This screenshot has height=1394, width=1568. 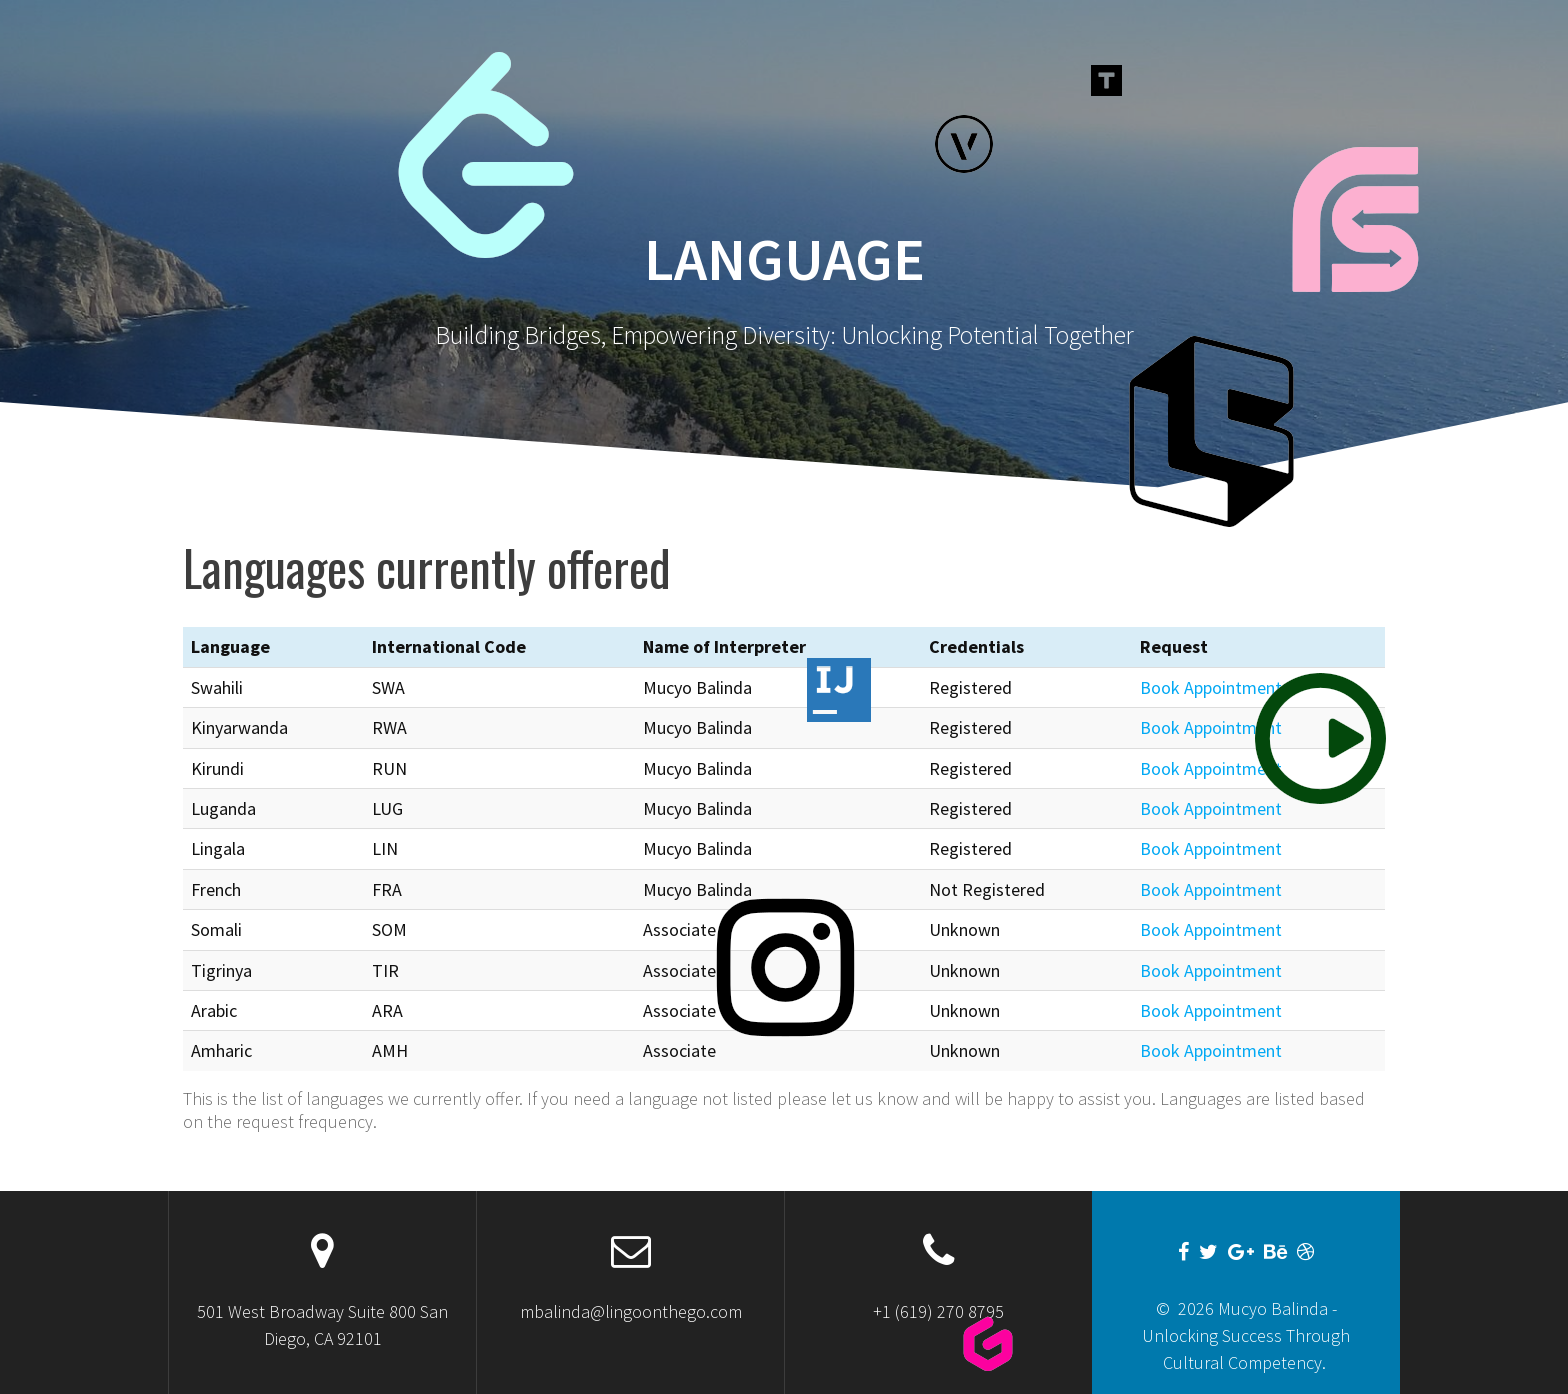 I want to click on open leetcode app or website, so click(x=486, y=155).